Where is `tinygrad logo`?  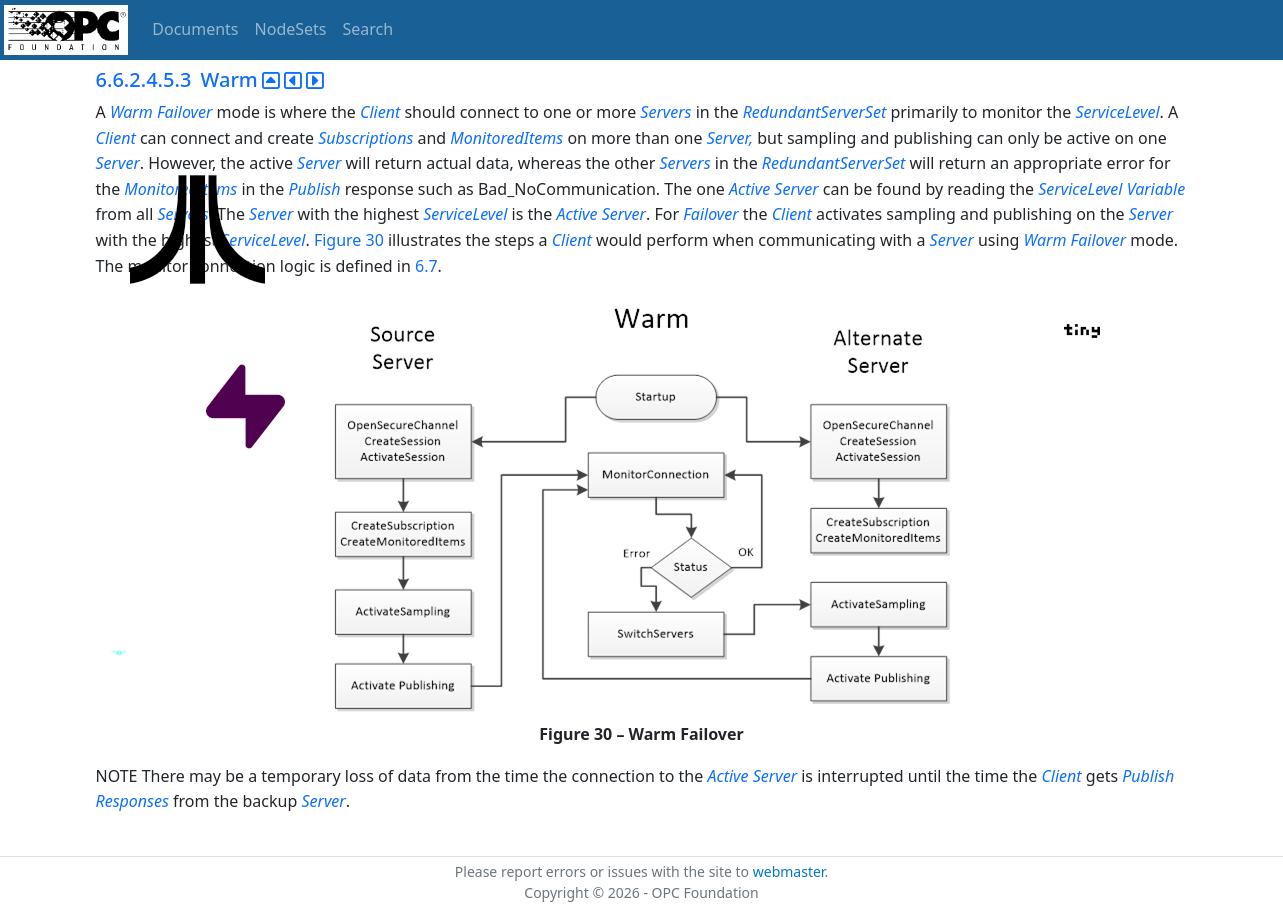
tinygrad logo is located at coordinates (1082, 331).